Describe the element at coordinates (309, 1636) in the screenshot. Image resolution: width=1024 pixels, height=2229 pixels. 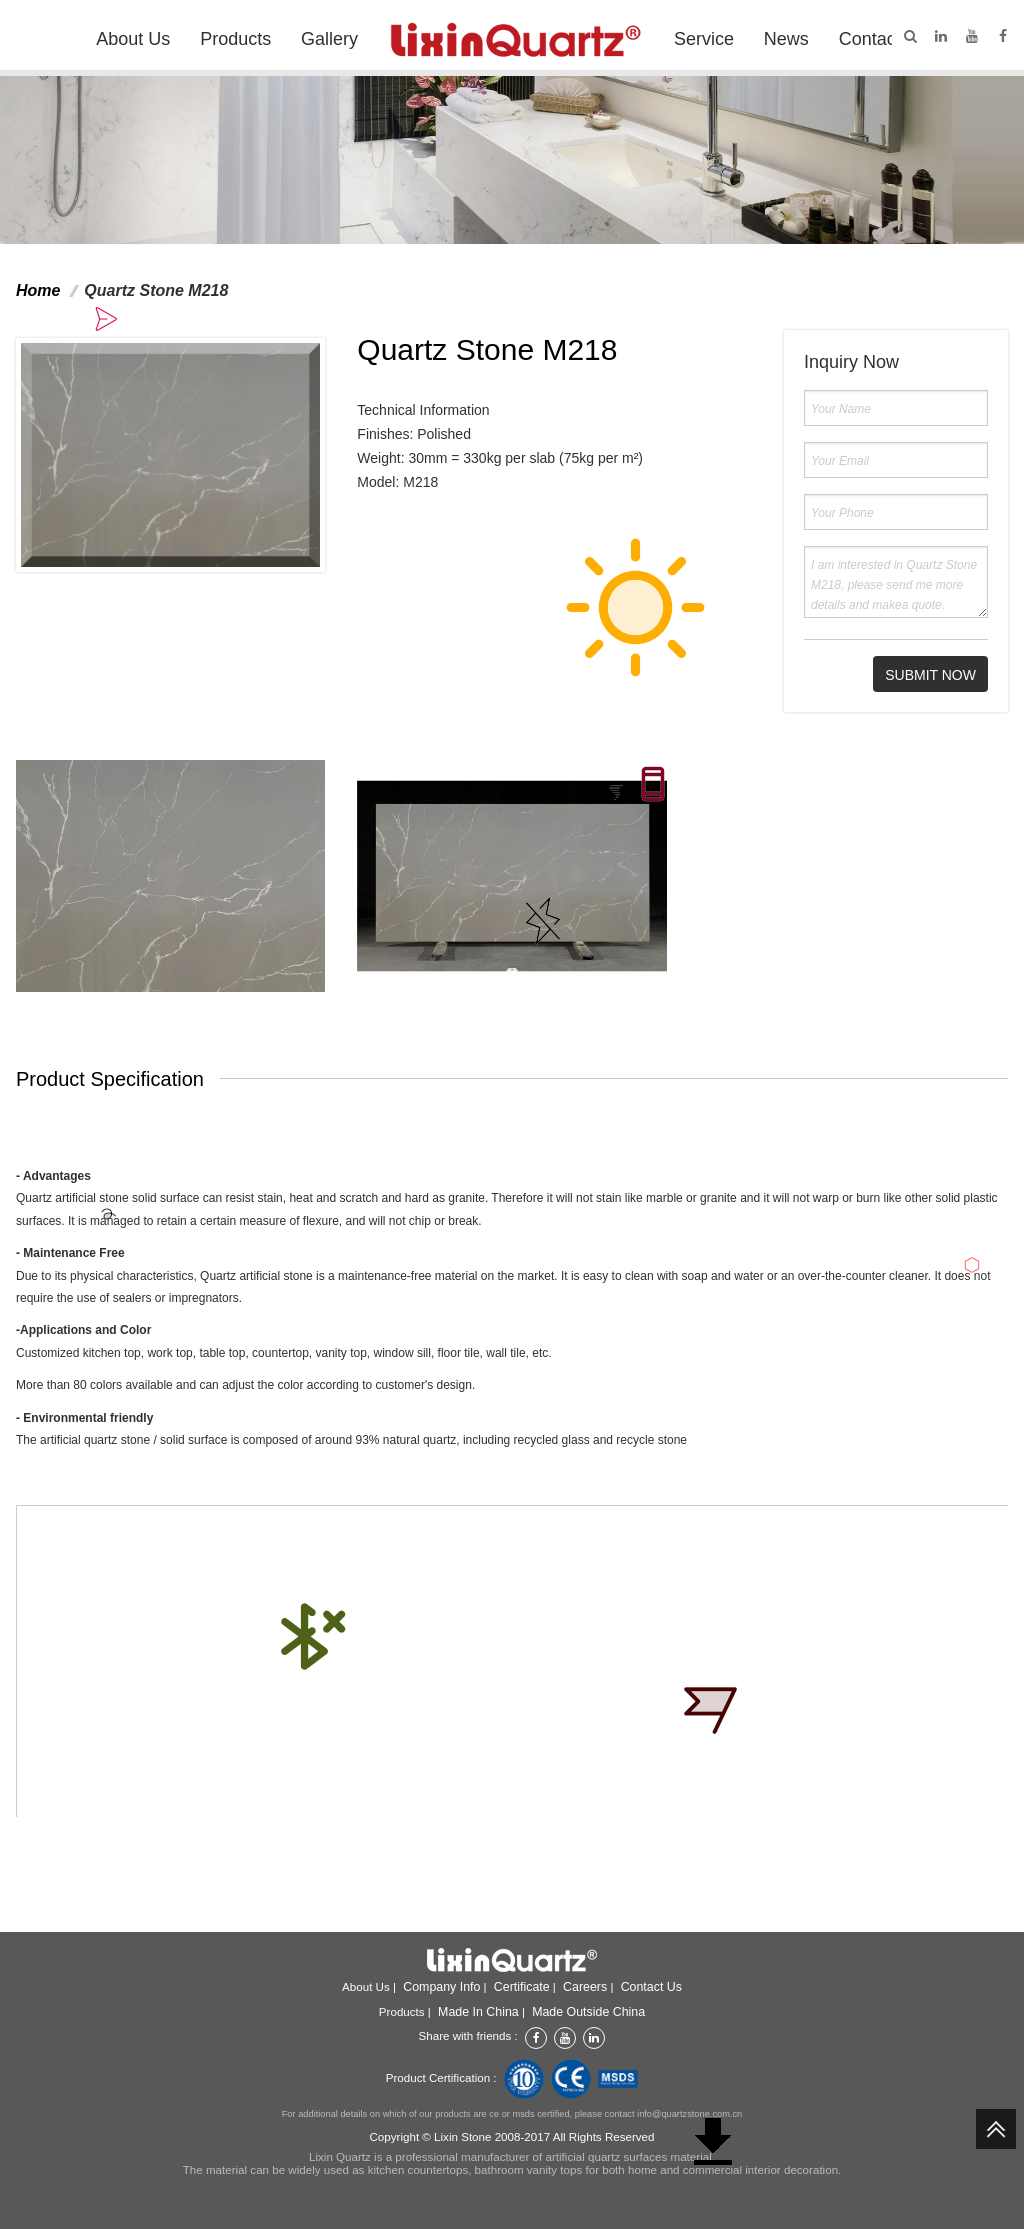
I see `bluetooth connection disabled or unavailable` at that location.